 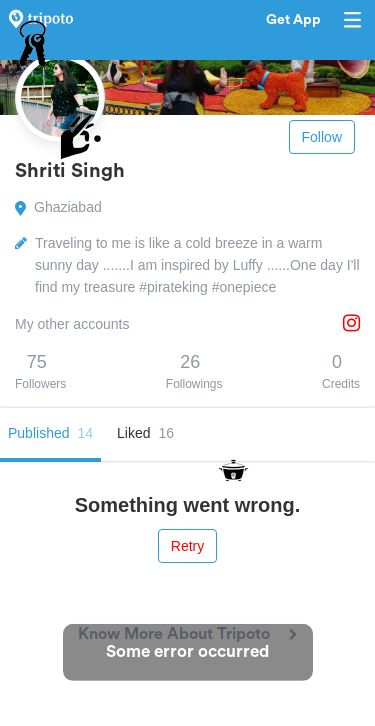 What do you see at coordinates (233, 468) in the screenshot?
I see `access rice cooker settings or controls` at bounding box center [233, 468].